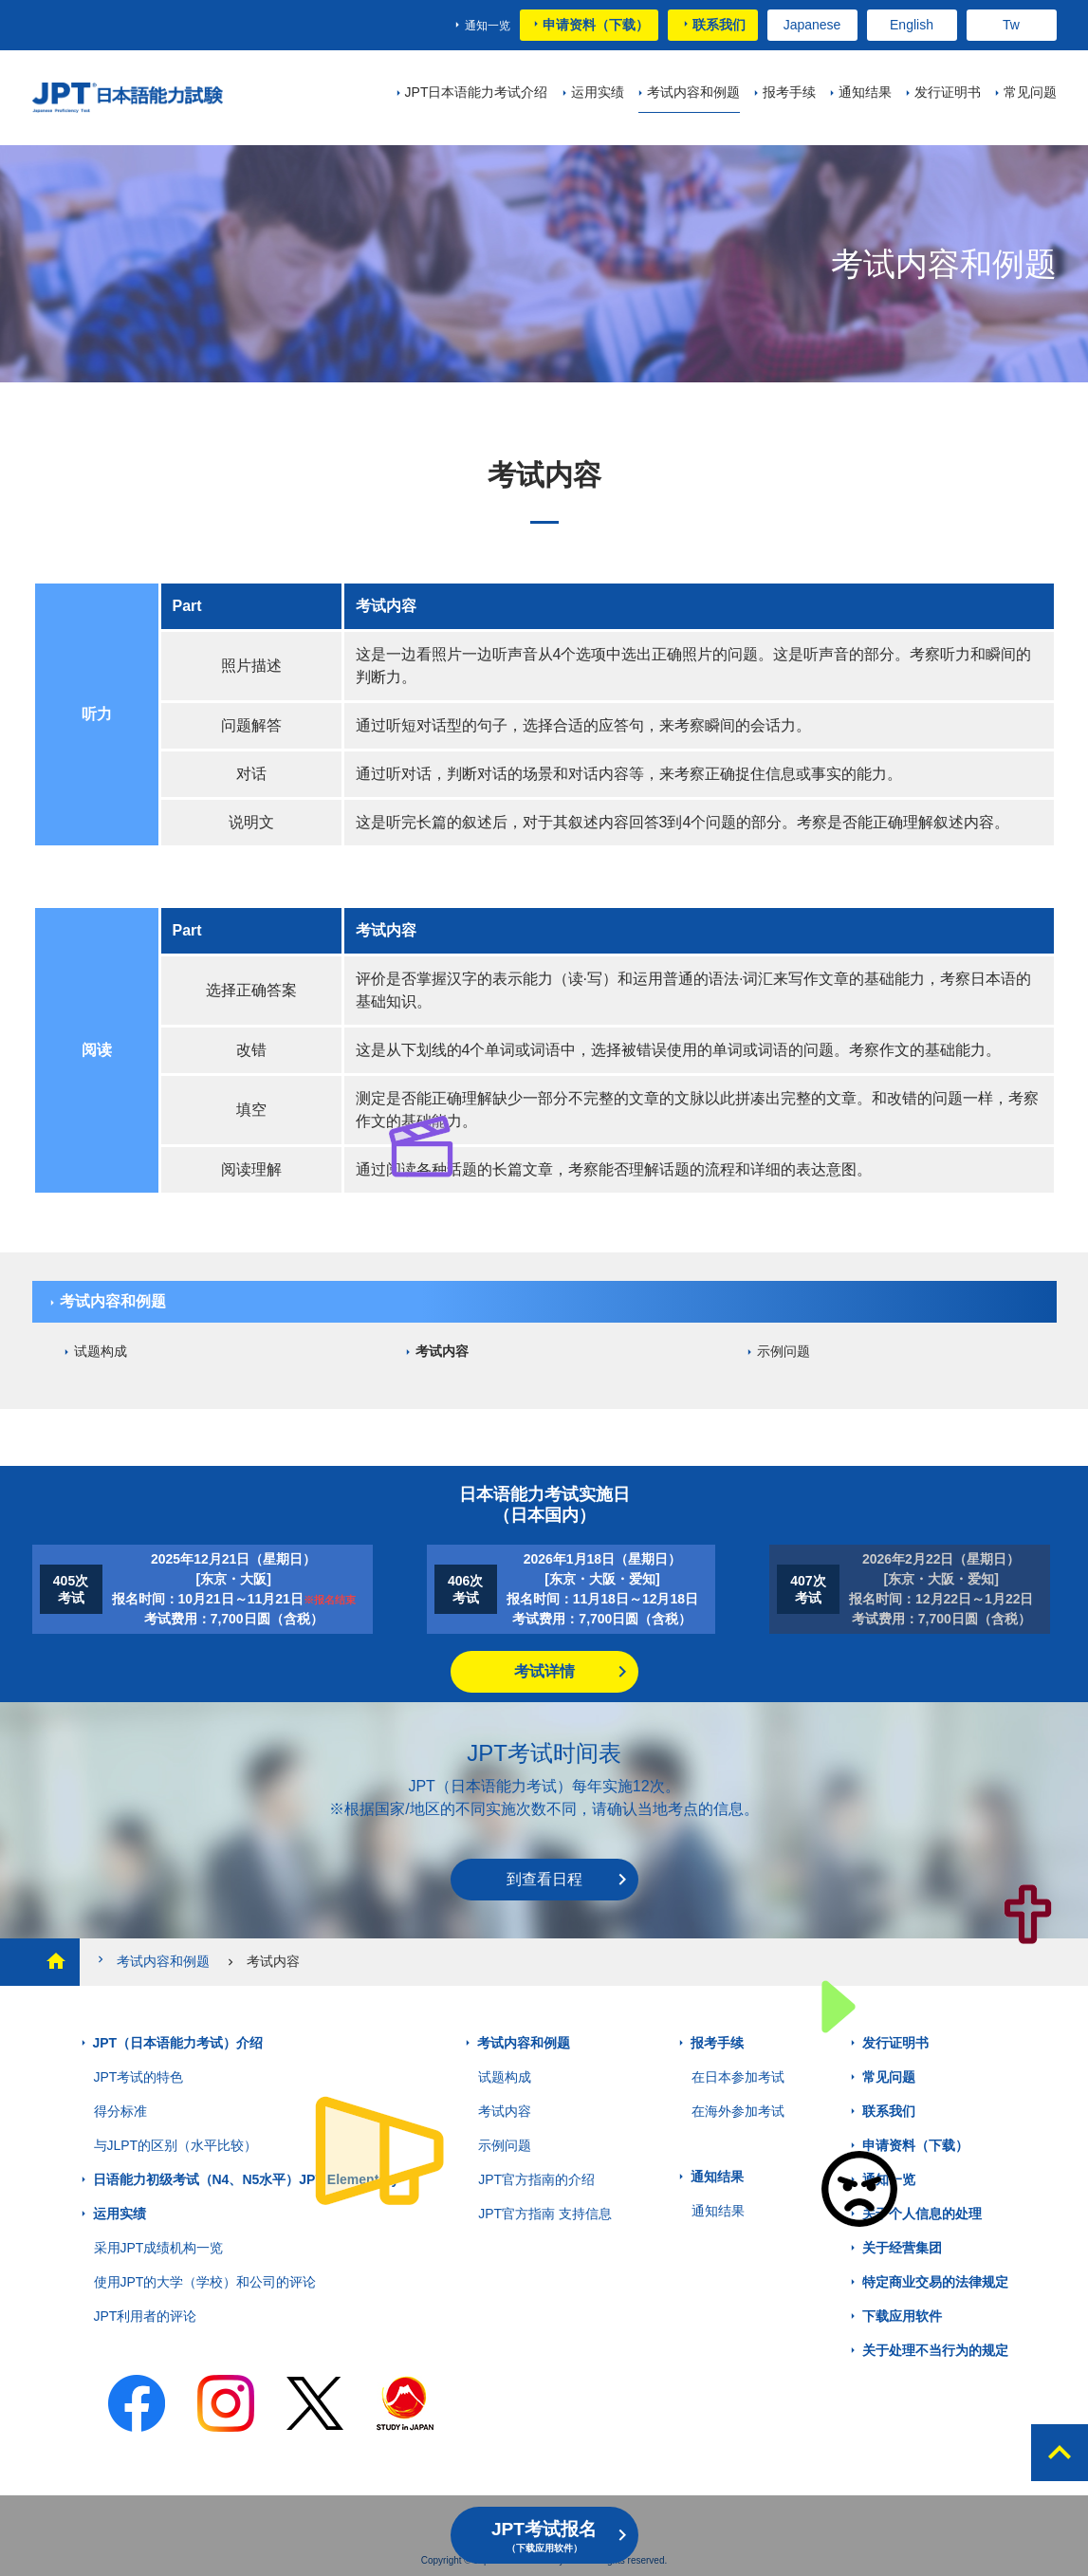 The width and height of the screenshot is (1088, 2576). I want to click on indicates a religious or faith-based feature, so click(1027, 1914).